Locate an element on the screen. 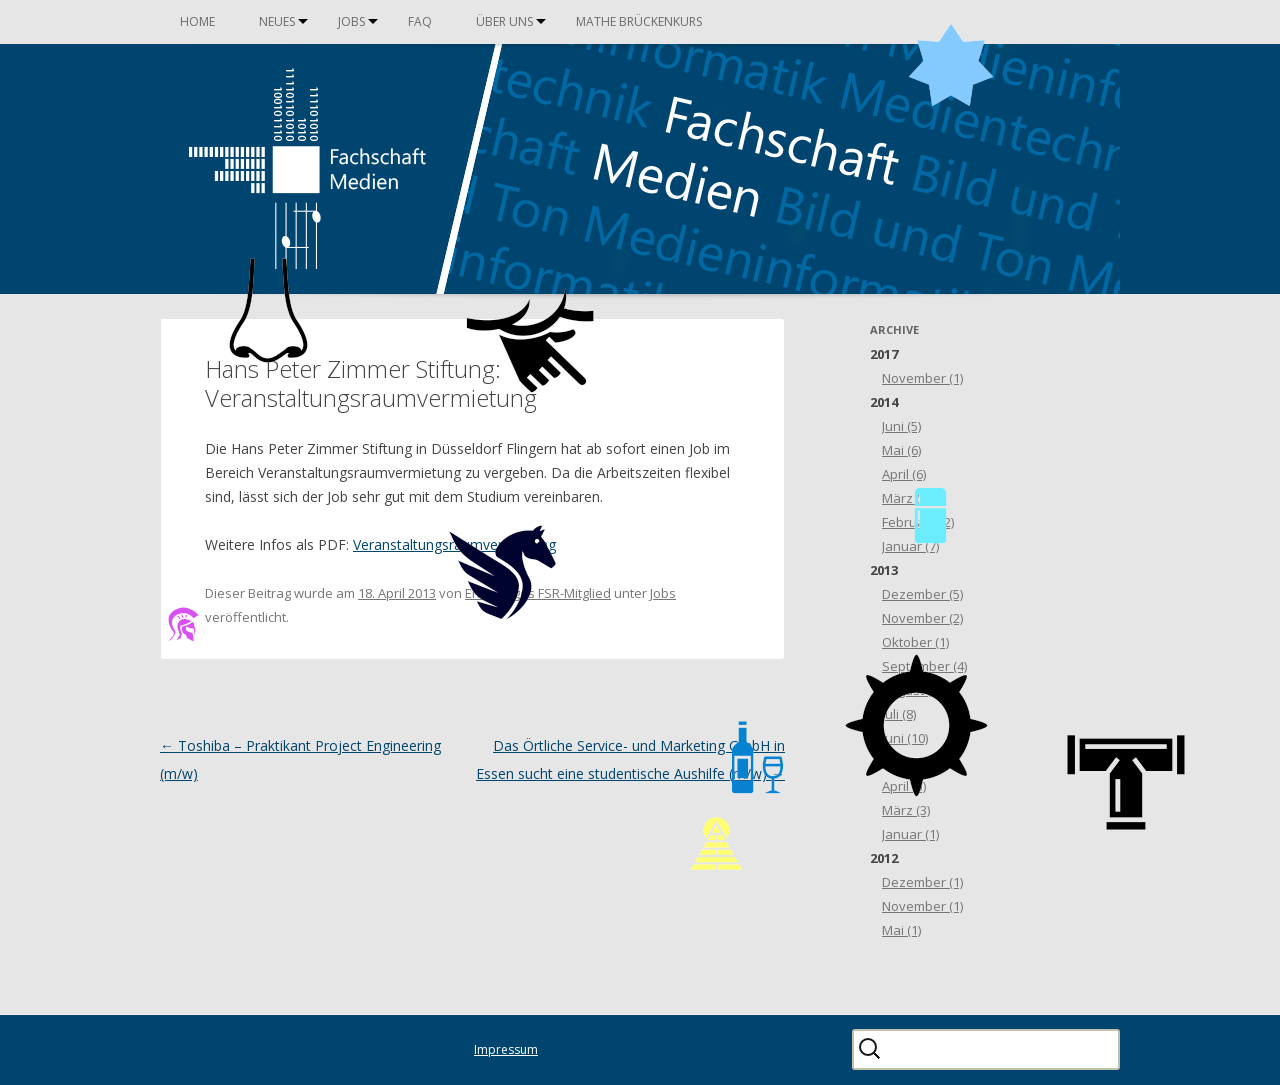 The width and height of the screenshot is (1280, 1085). spikeball game or sports activity is located at coordinates (916, 725).